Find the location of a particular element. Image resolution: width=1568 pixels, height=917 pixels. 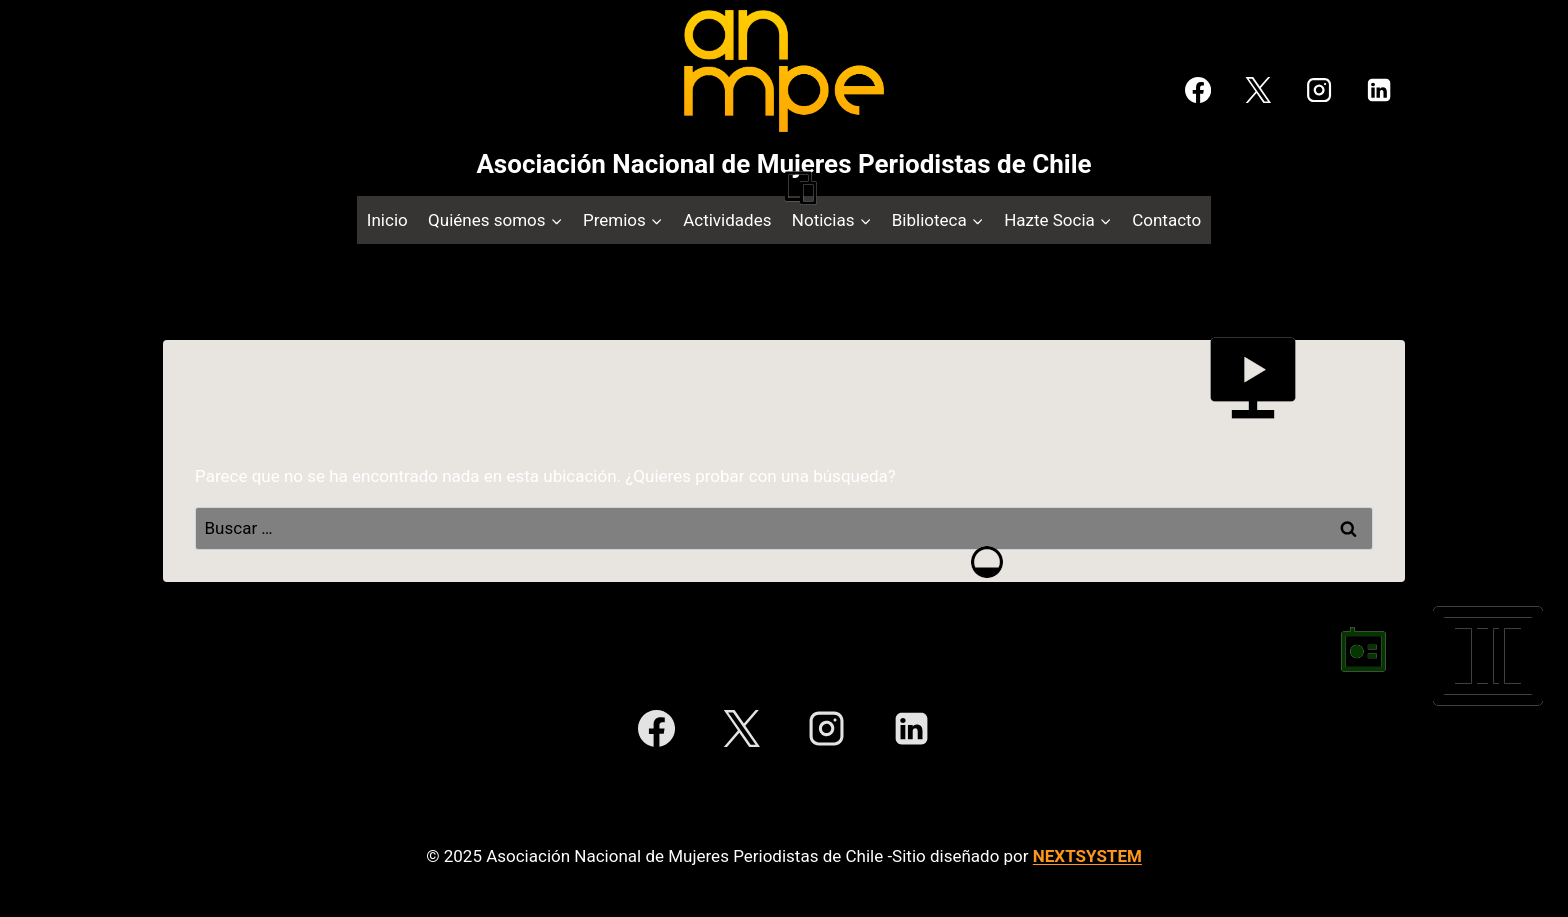

view connected devices is located at coordinates (800, 188).